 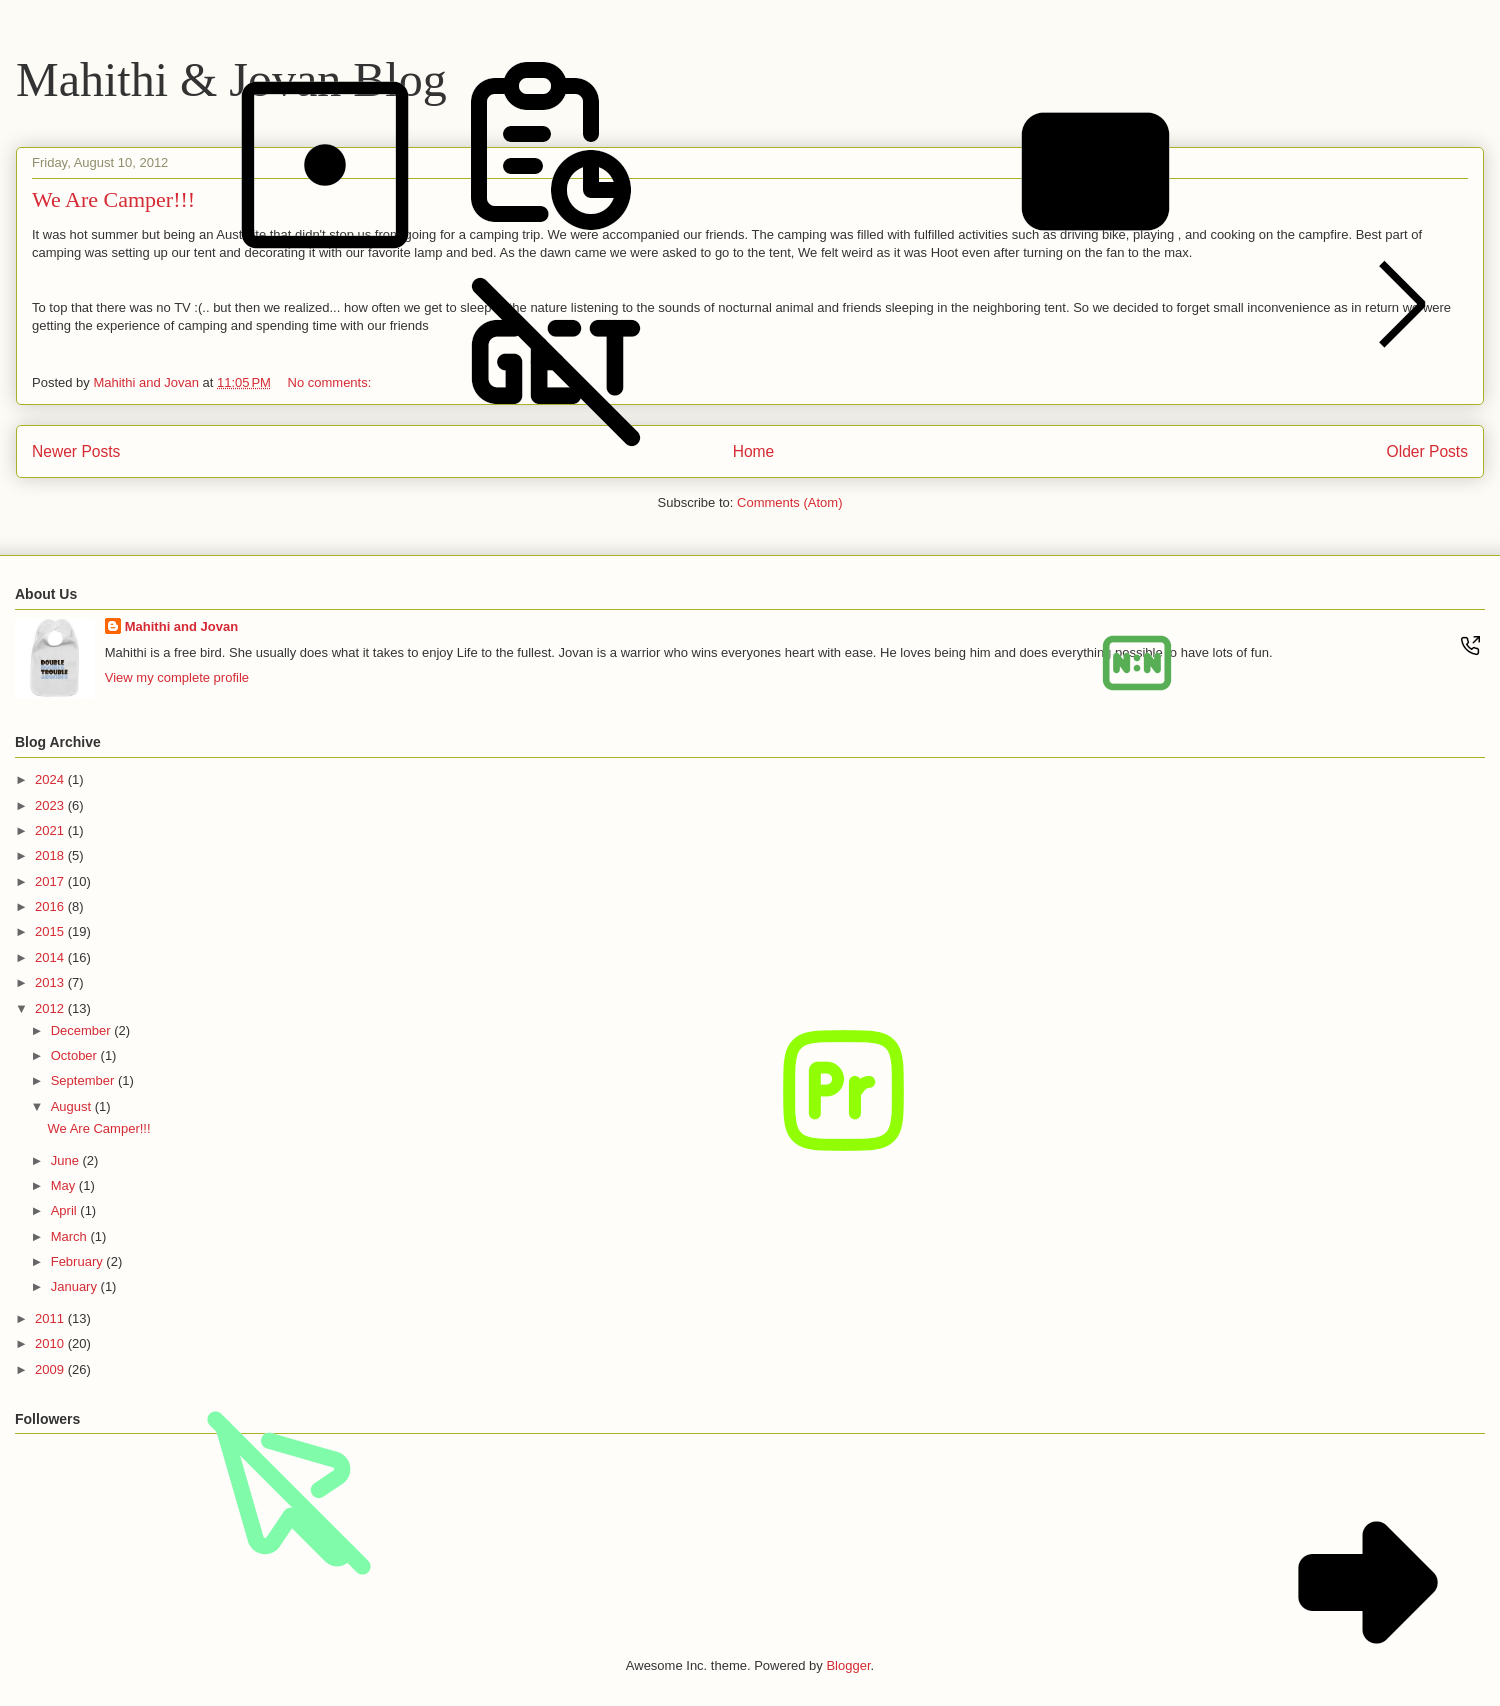 What do you see at coordinates (1399, 304) in the screenshot?
I see `navigate to the next item or page` at bounding box center [1399, 304].